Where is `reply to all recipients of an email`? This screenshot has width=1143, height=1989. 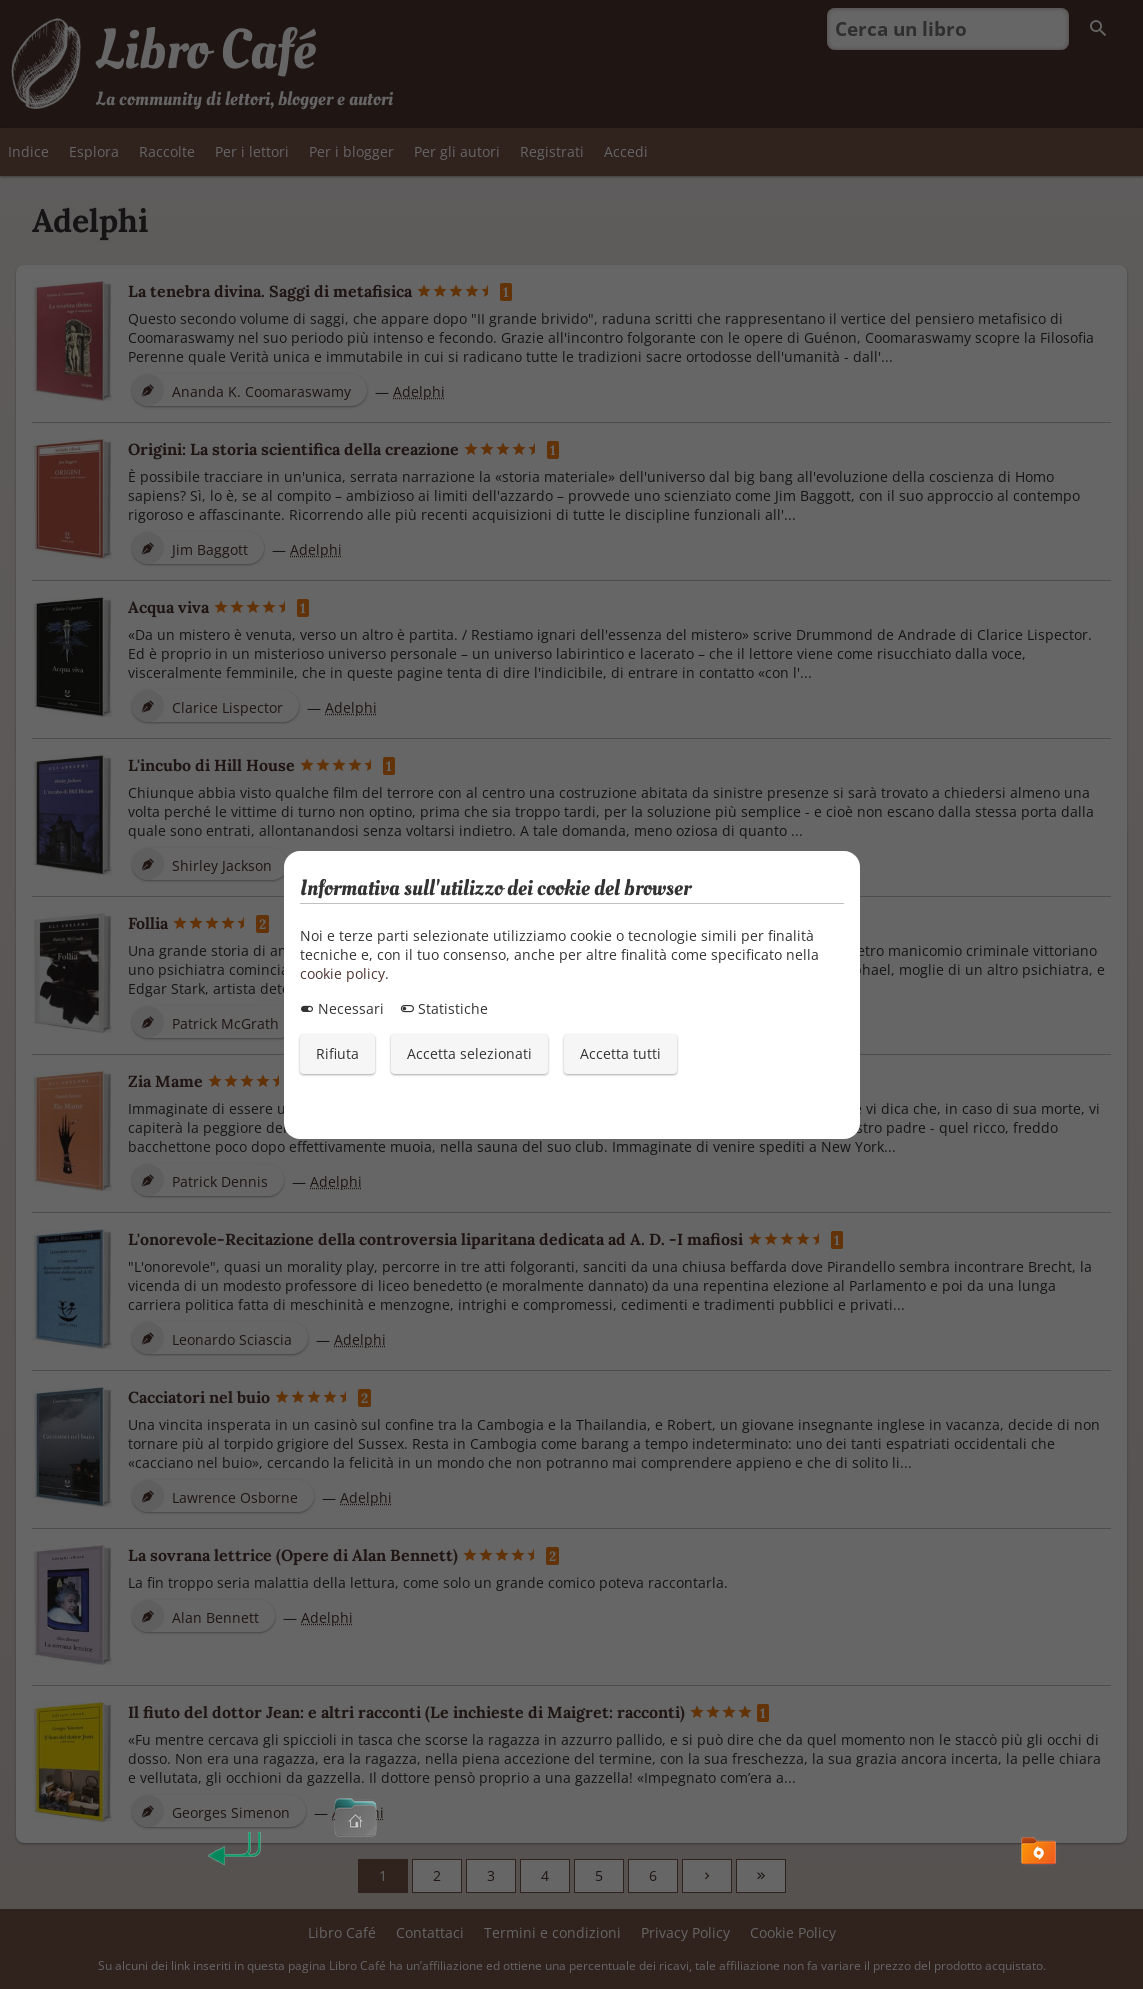
reply to all recipients of an email is located at coordinates (233, 1844).